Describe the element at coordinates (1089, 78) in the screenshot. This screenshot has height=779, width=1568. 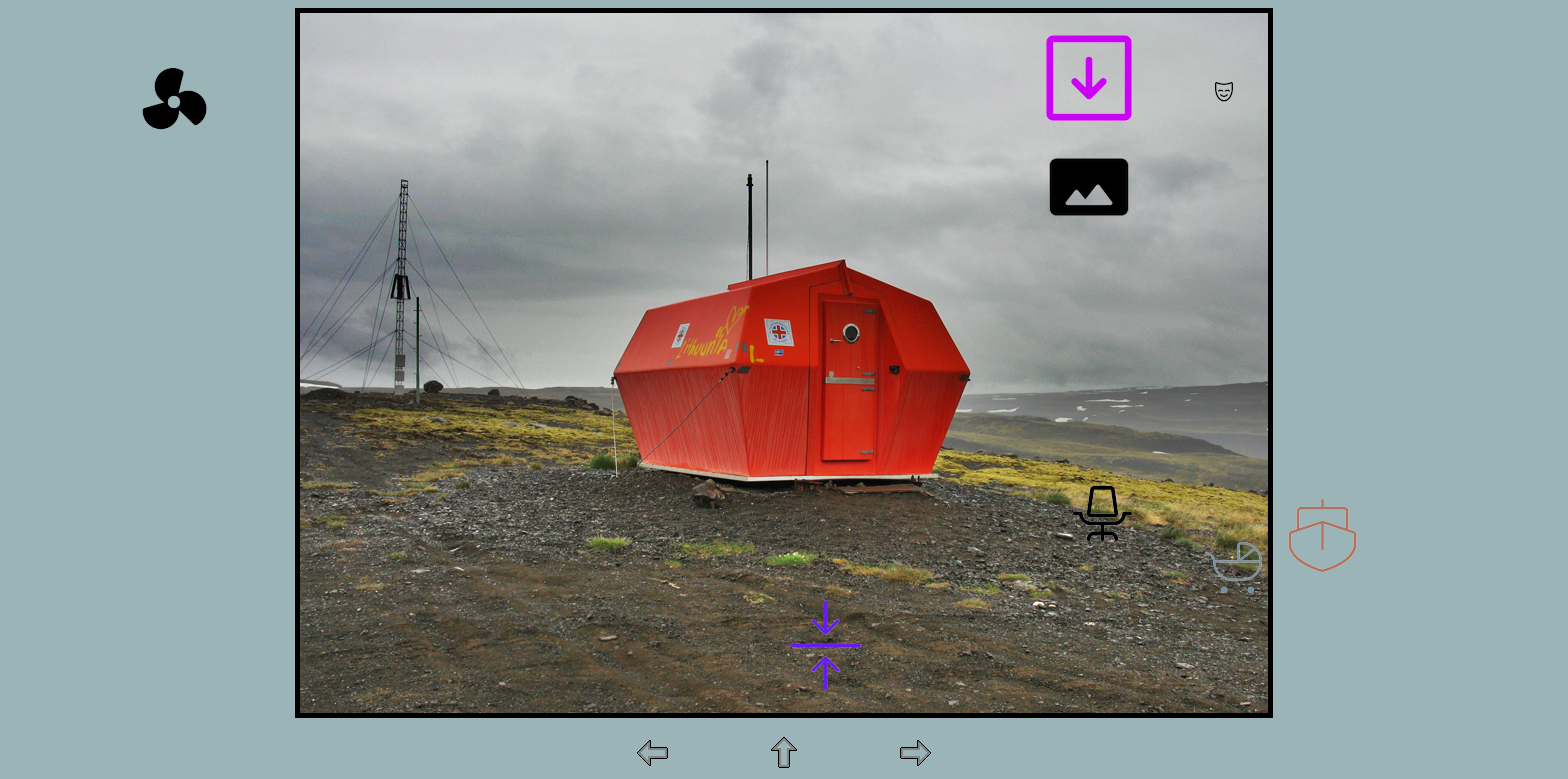
I see `download file or content` at that location.